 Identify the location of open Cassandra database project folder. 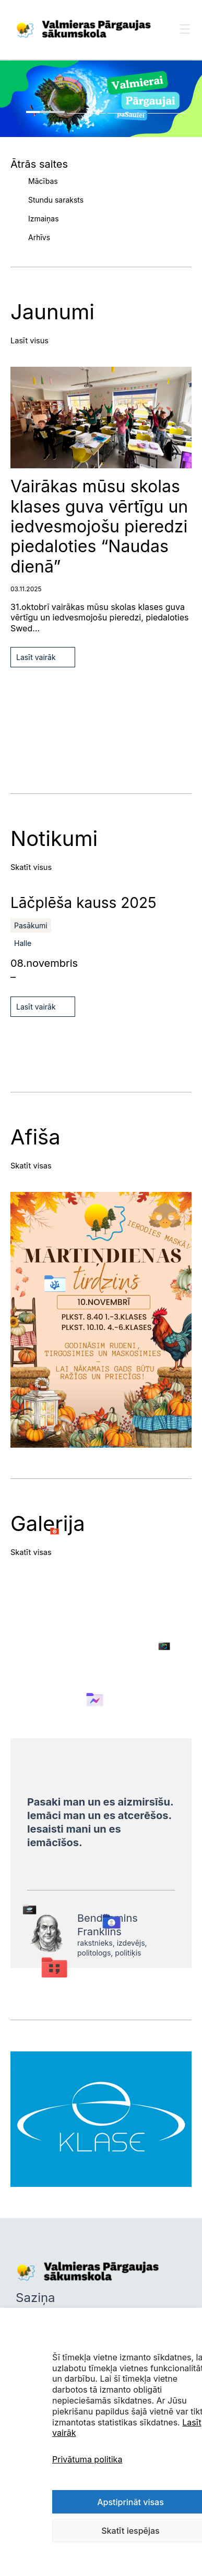
(29, 1909).